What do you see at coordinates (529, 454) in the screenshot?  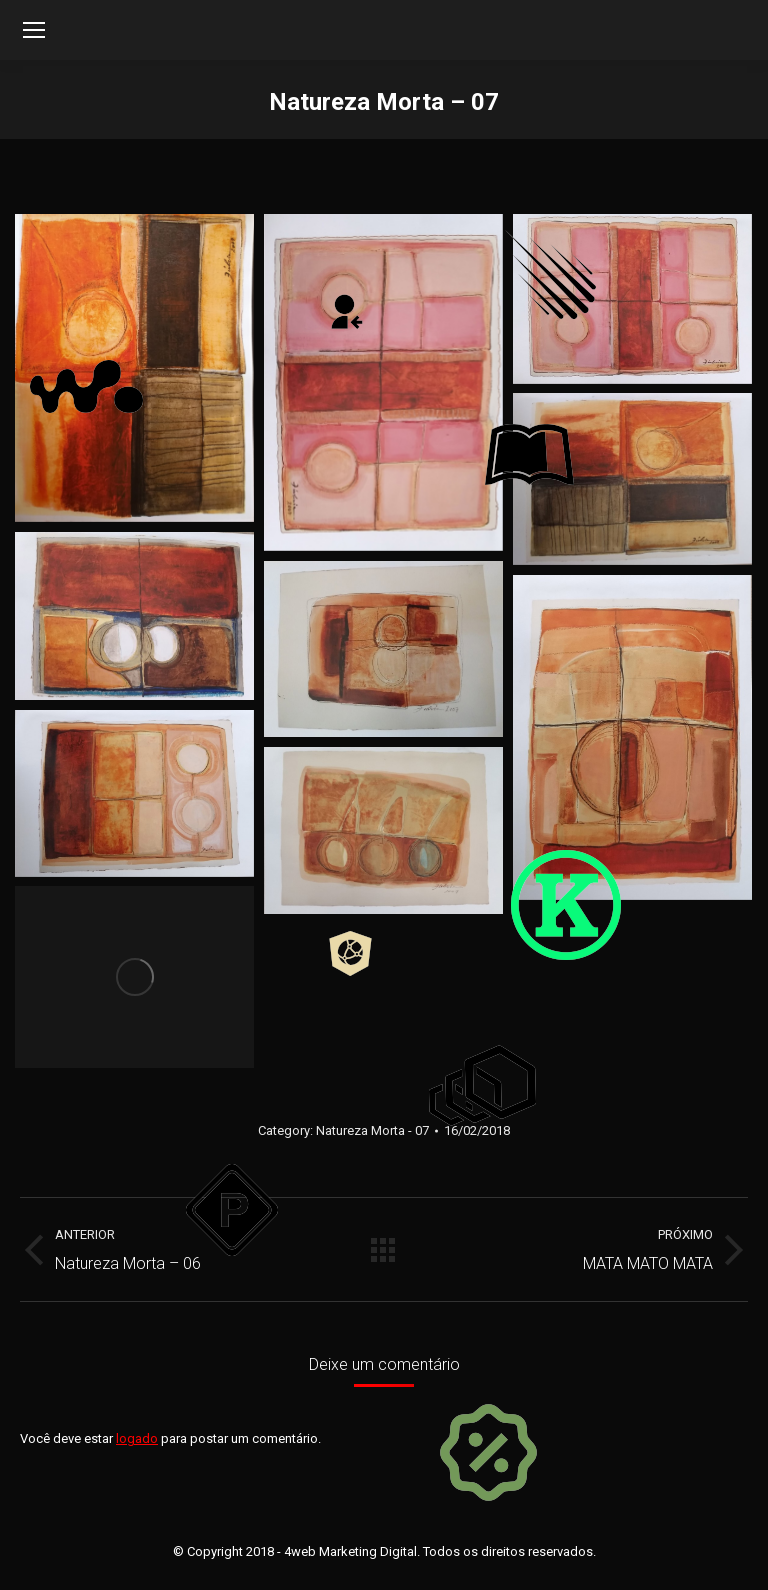 I see `visit Leanpub publishing platform` at bounding box center [529, 454].